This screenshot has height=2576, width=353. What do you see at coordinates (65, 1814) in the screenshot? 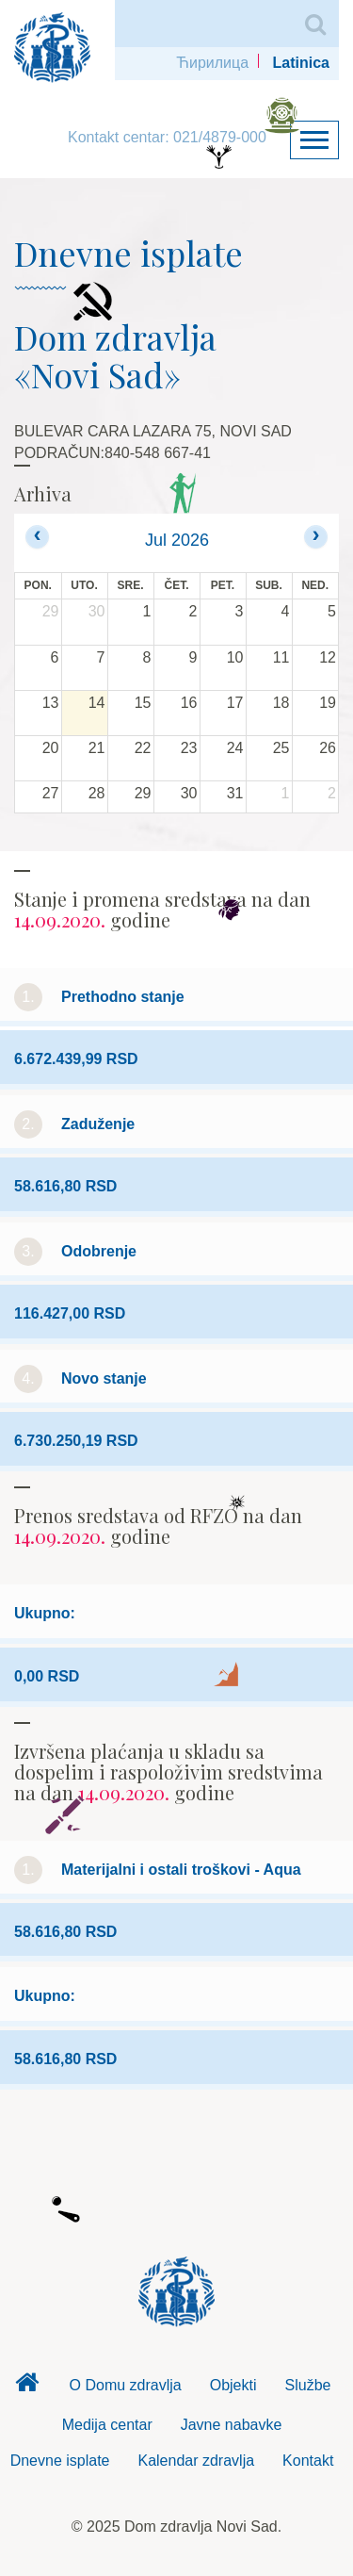
I see `access sculpting or carving tools` at bounding box center [65, 1814].